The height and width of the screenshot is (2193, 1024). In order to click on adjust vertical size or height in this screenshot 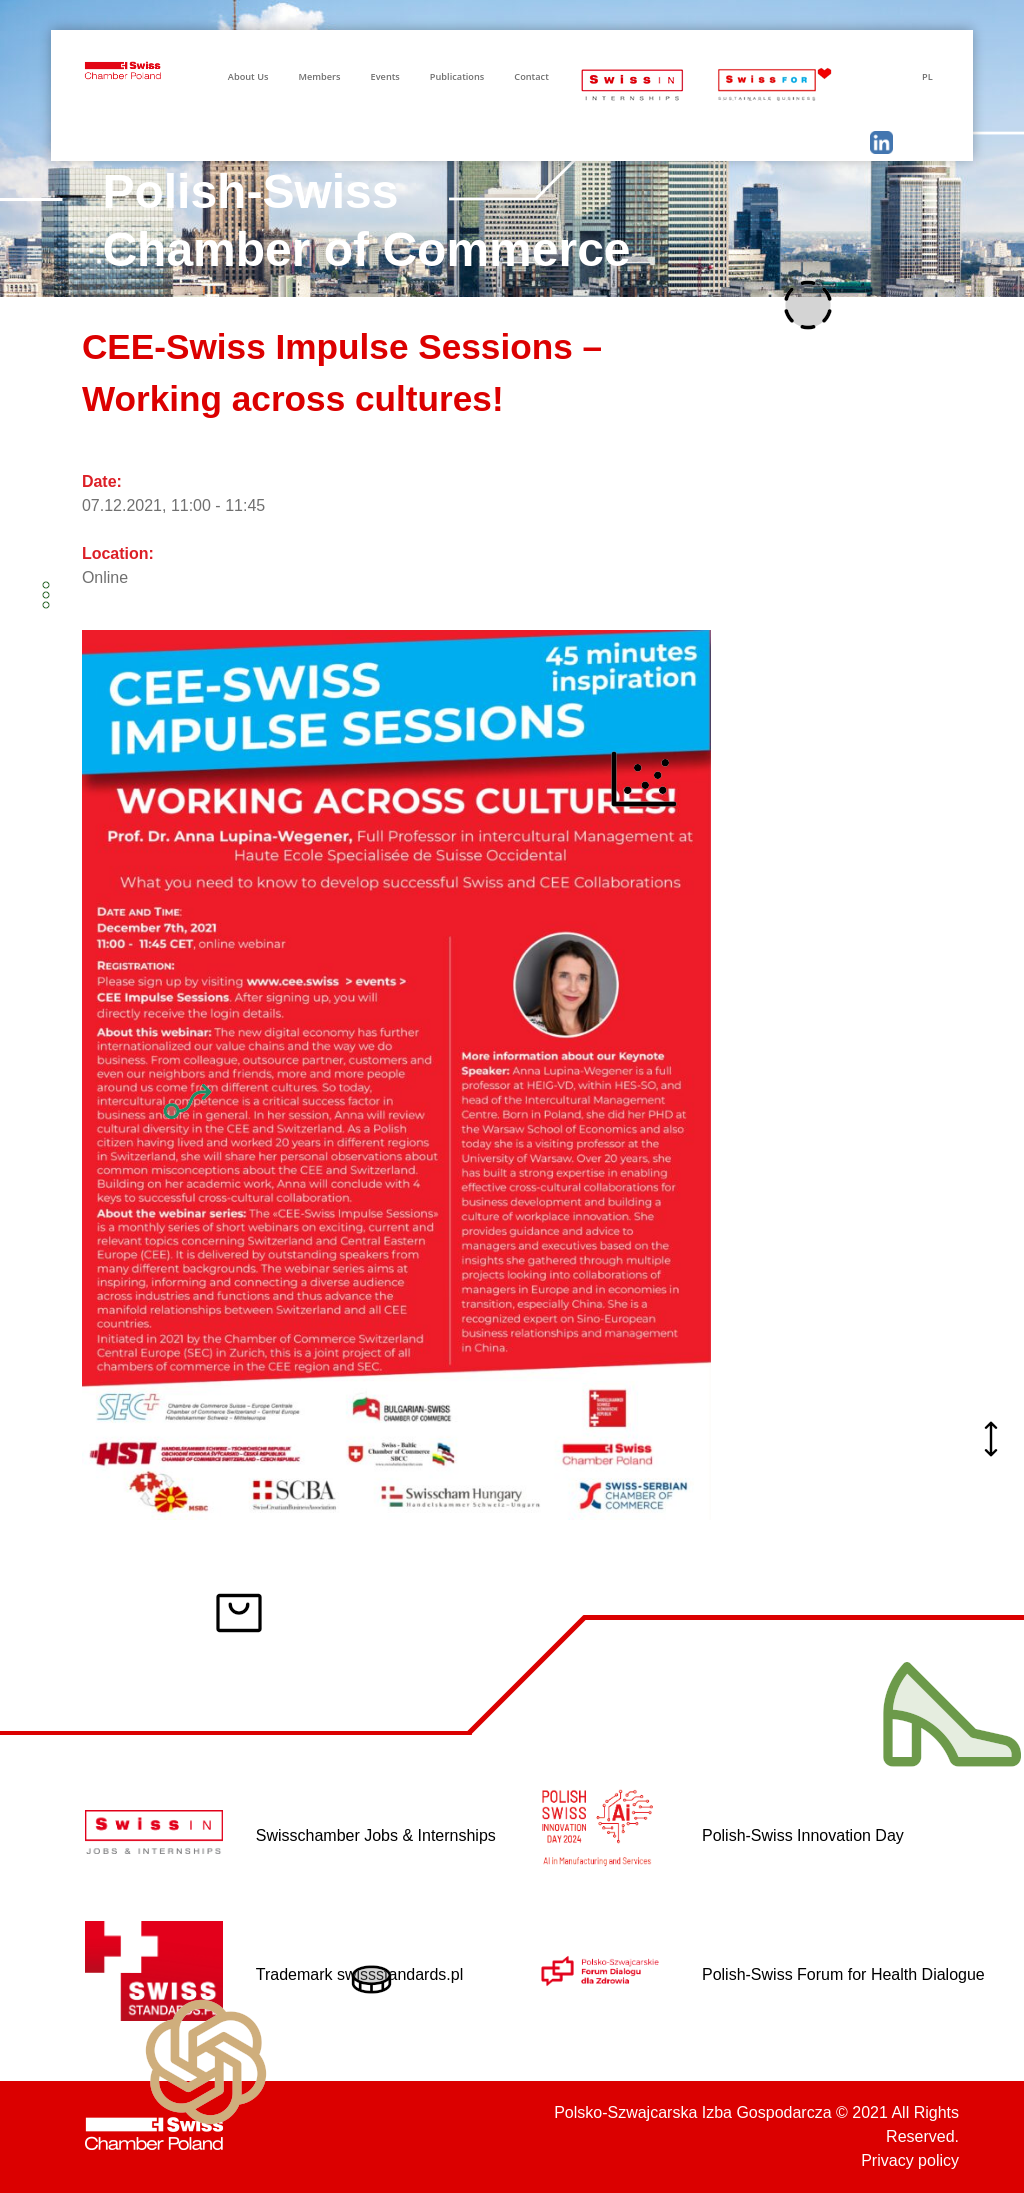, I will do `click(991, 1439)`.